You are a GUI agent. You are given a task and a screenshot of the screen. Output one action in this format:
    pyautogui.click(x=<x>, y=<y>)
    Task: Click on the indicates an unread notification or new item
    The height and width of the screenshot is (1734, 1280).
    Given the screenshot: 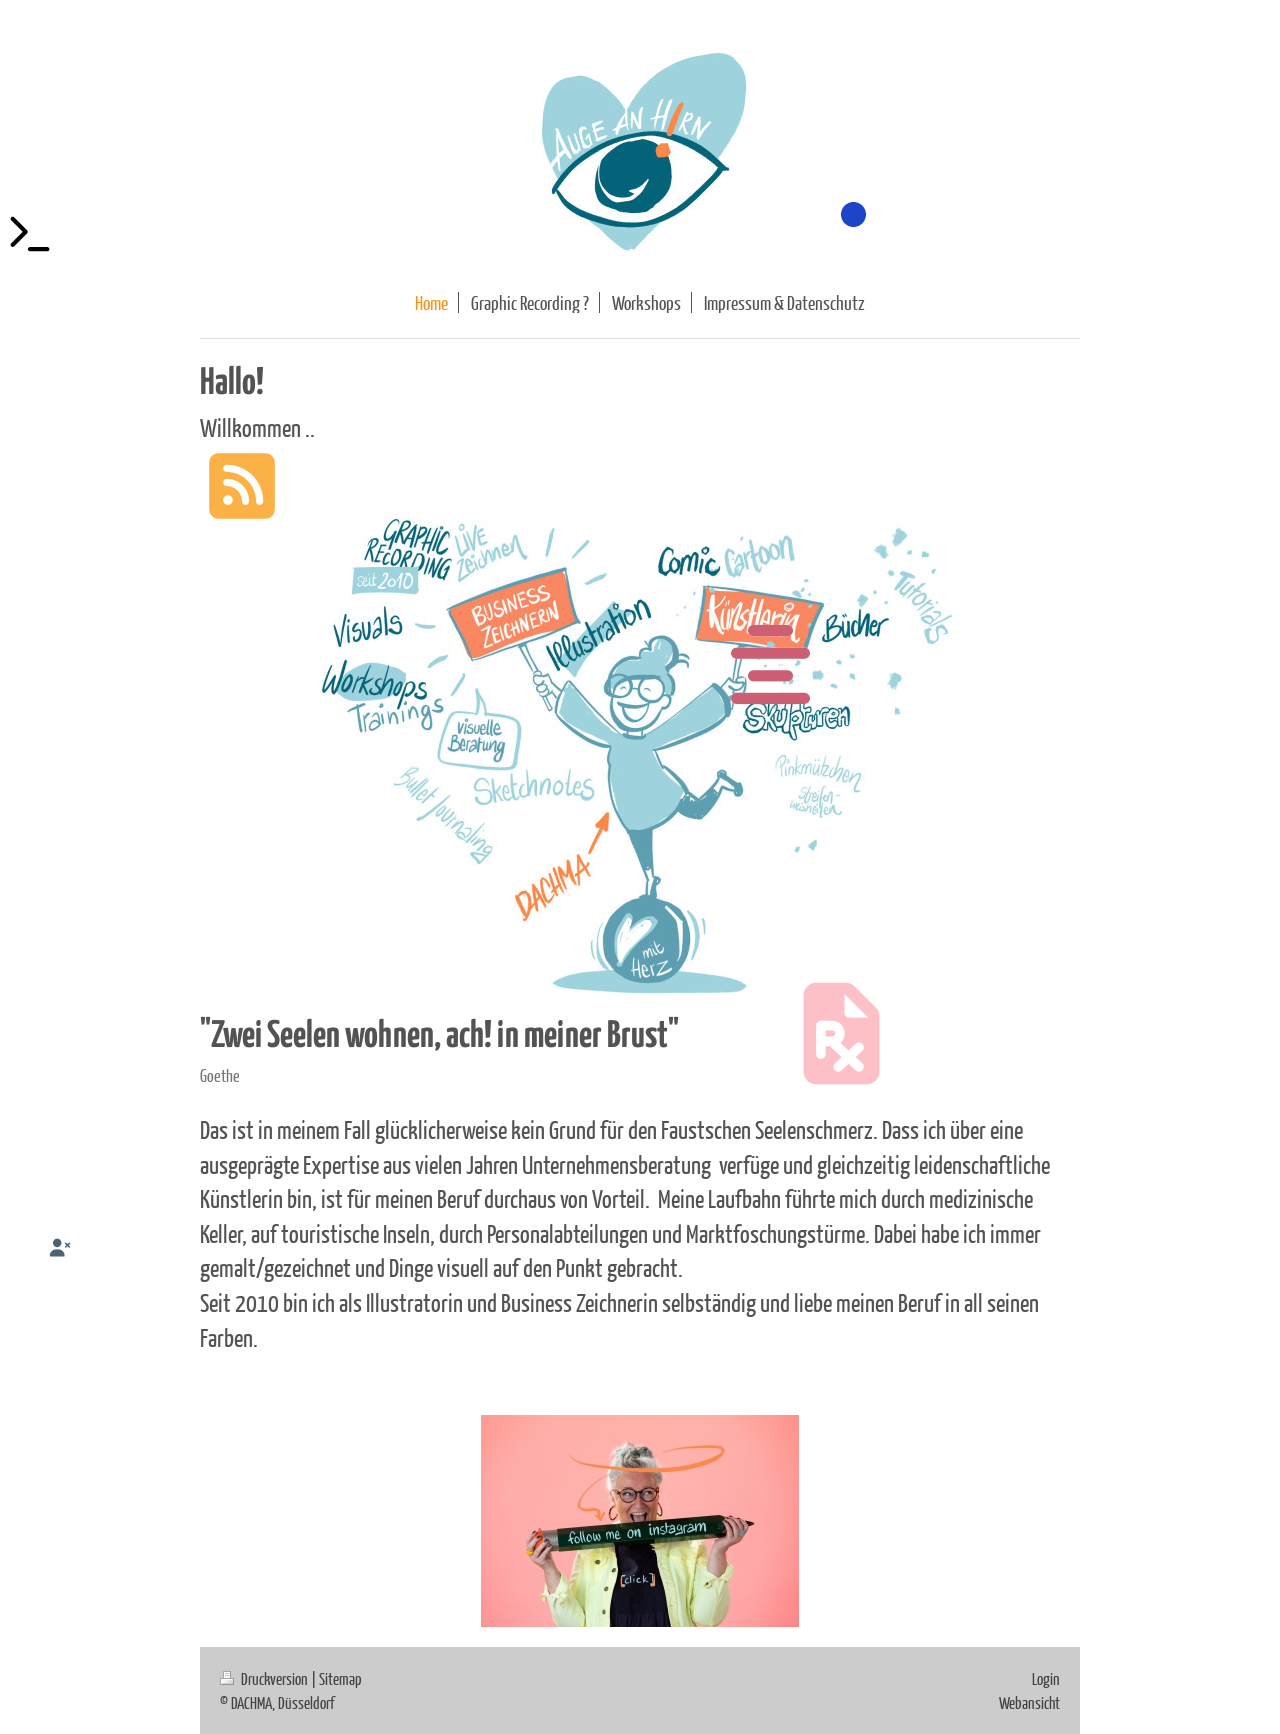 What is the action you would take?
    pyautogui.click(x=853, y=214)
    